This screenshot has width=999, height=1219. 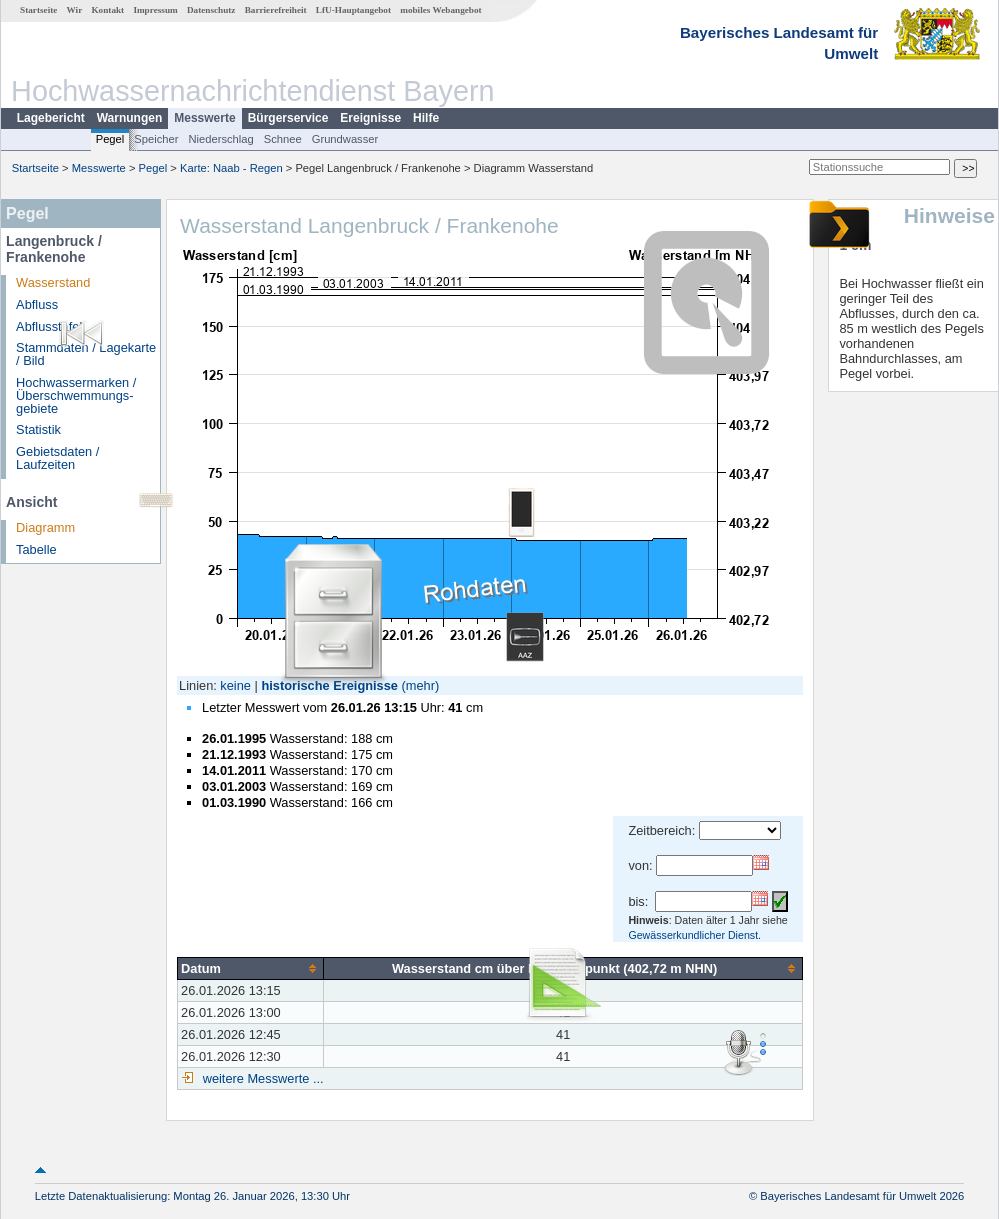 What do you see at coordinates (746, 1053) in the screenshot?
I see `microphone input at medium sensitivity level` at bounding box center [746, 1053].